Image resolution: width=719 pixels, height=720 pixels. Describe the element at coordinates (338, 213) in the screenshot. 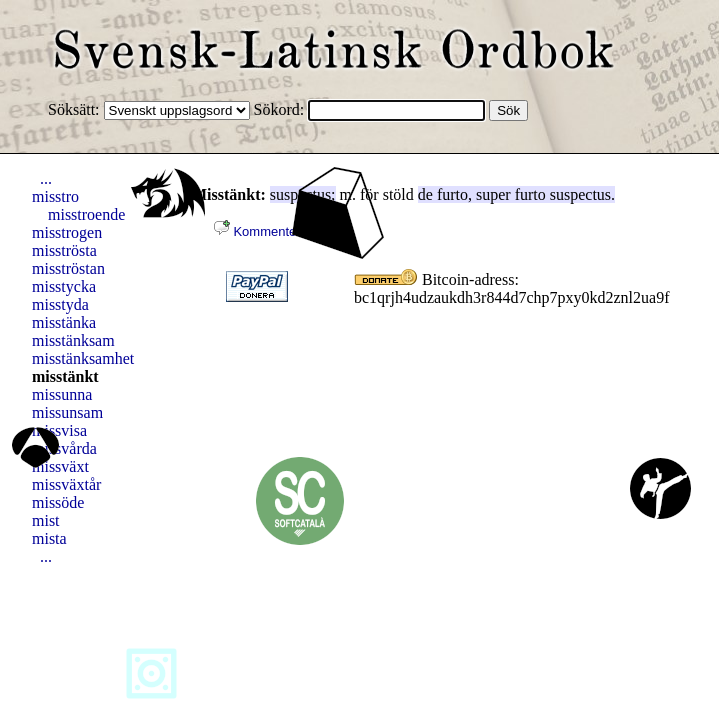

I see `gurobi optimization software logo` at that location.